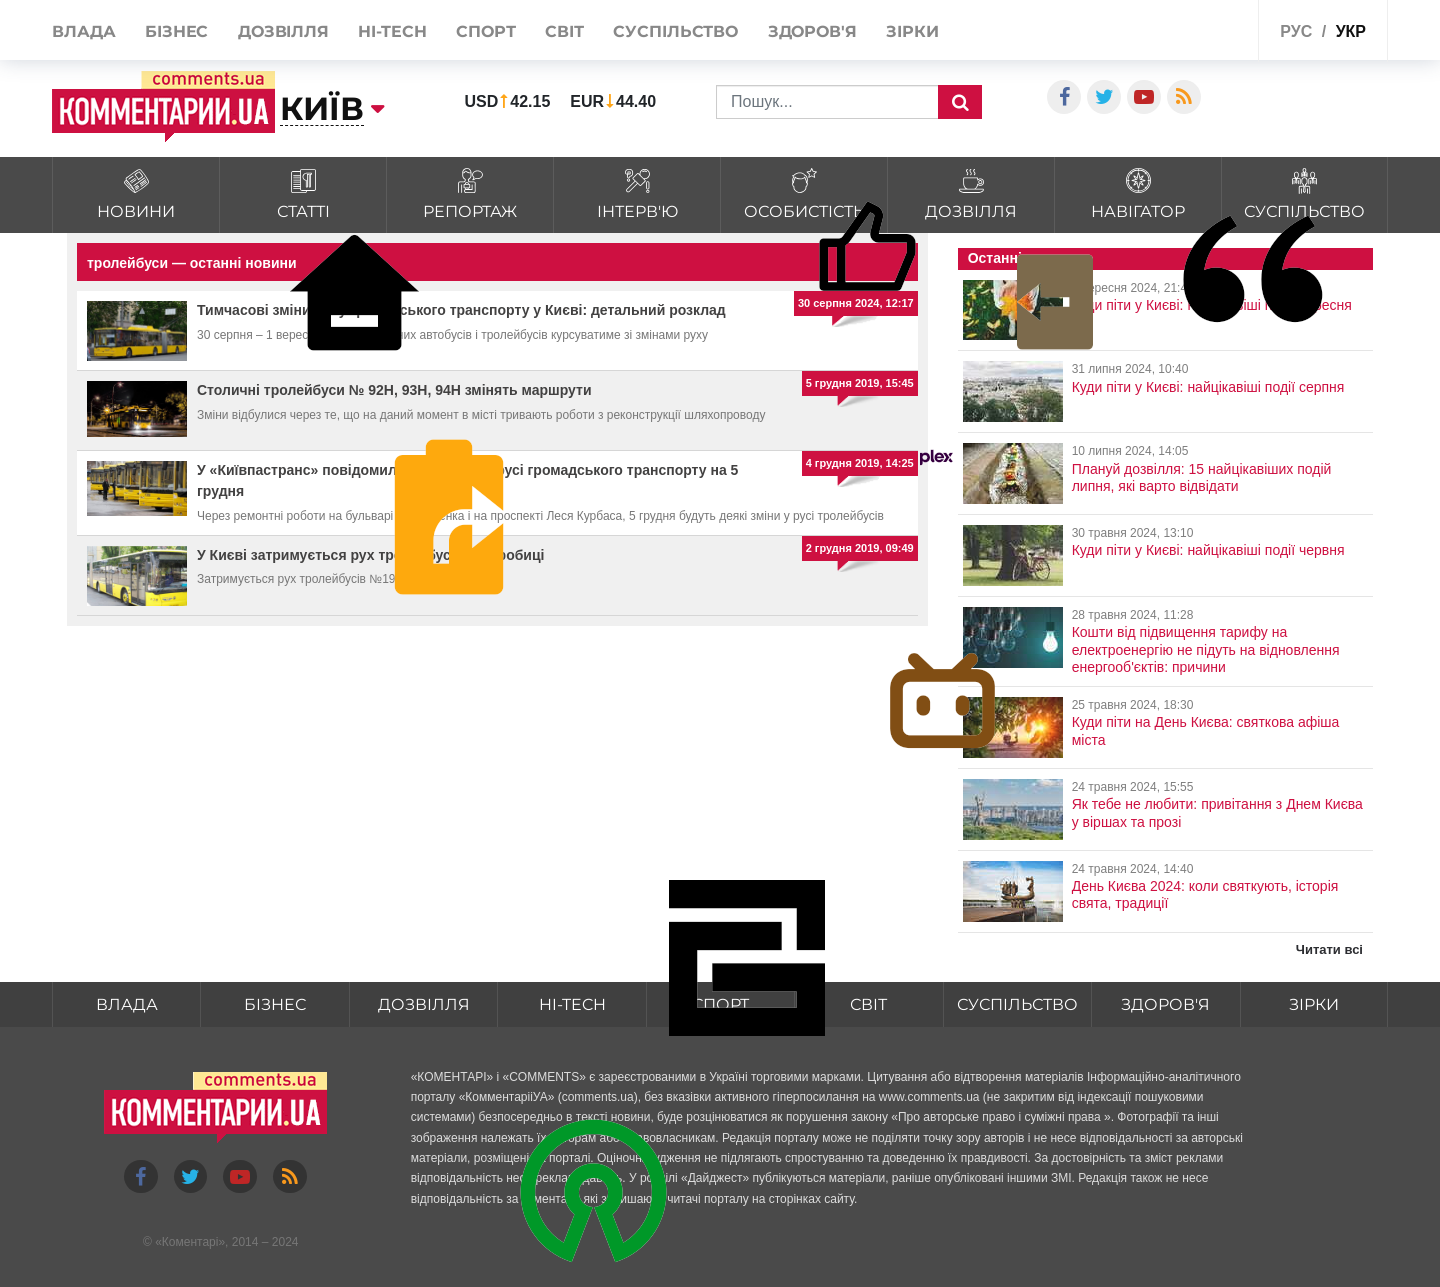 This screenshot has height=1287, width=1440. I want to click on navigate to home screen, so click(354, 297).